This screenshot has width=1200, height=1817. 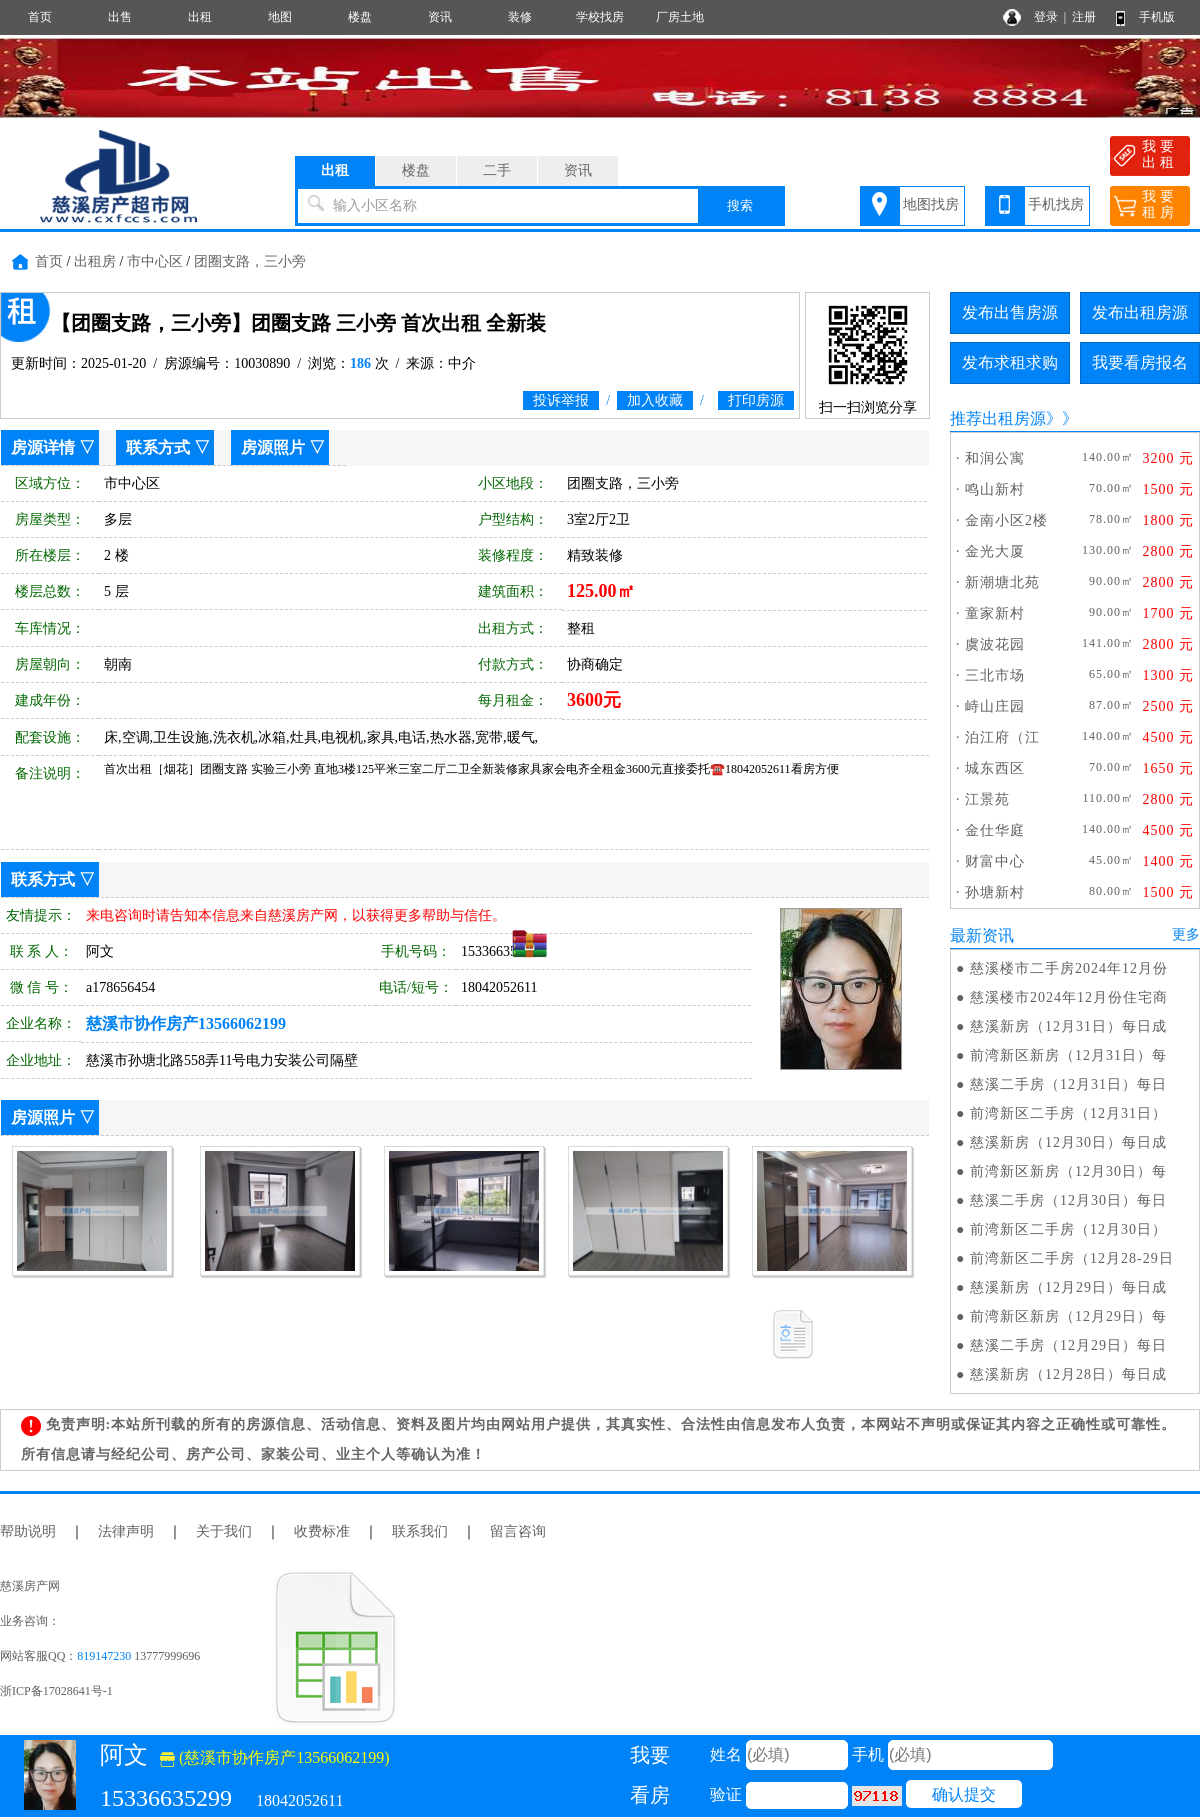 What do you see at coordinates (529, 944) in the screenshot?
I see `open folder containing WinRAR archives` at bounding box center [529, 944].